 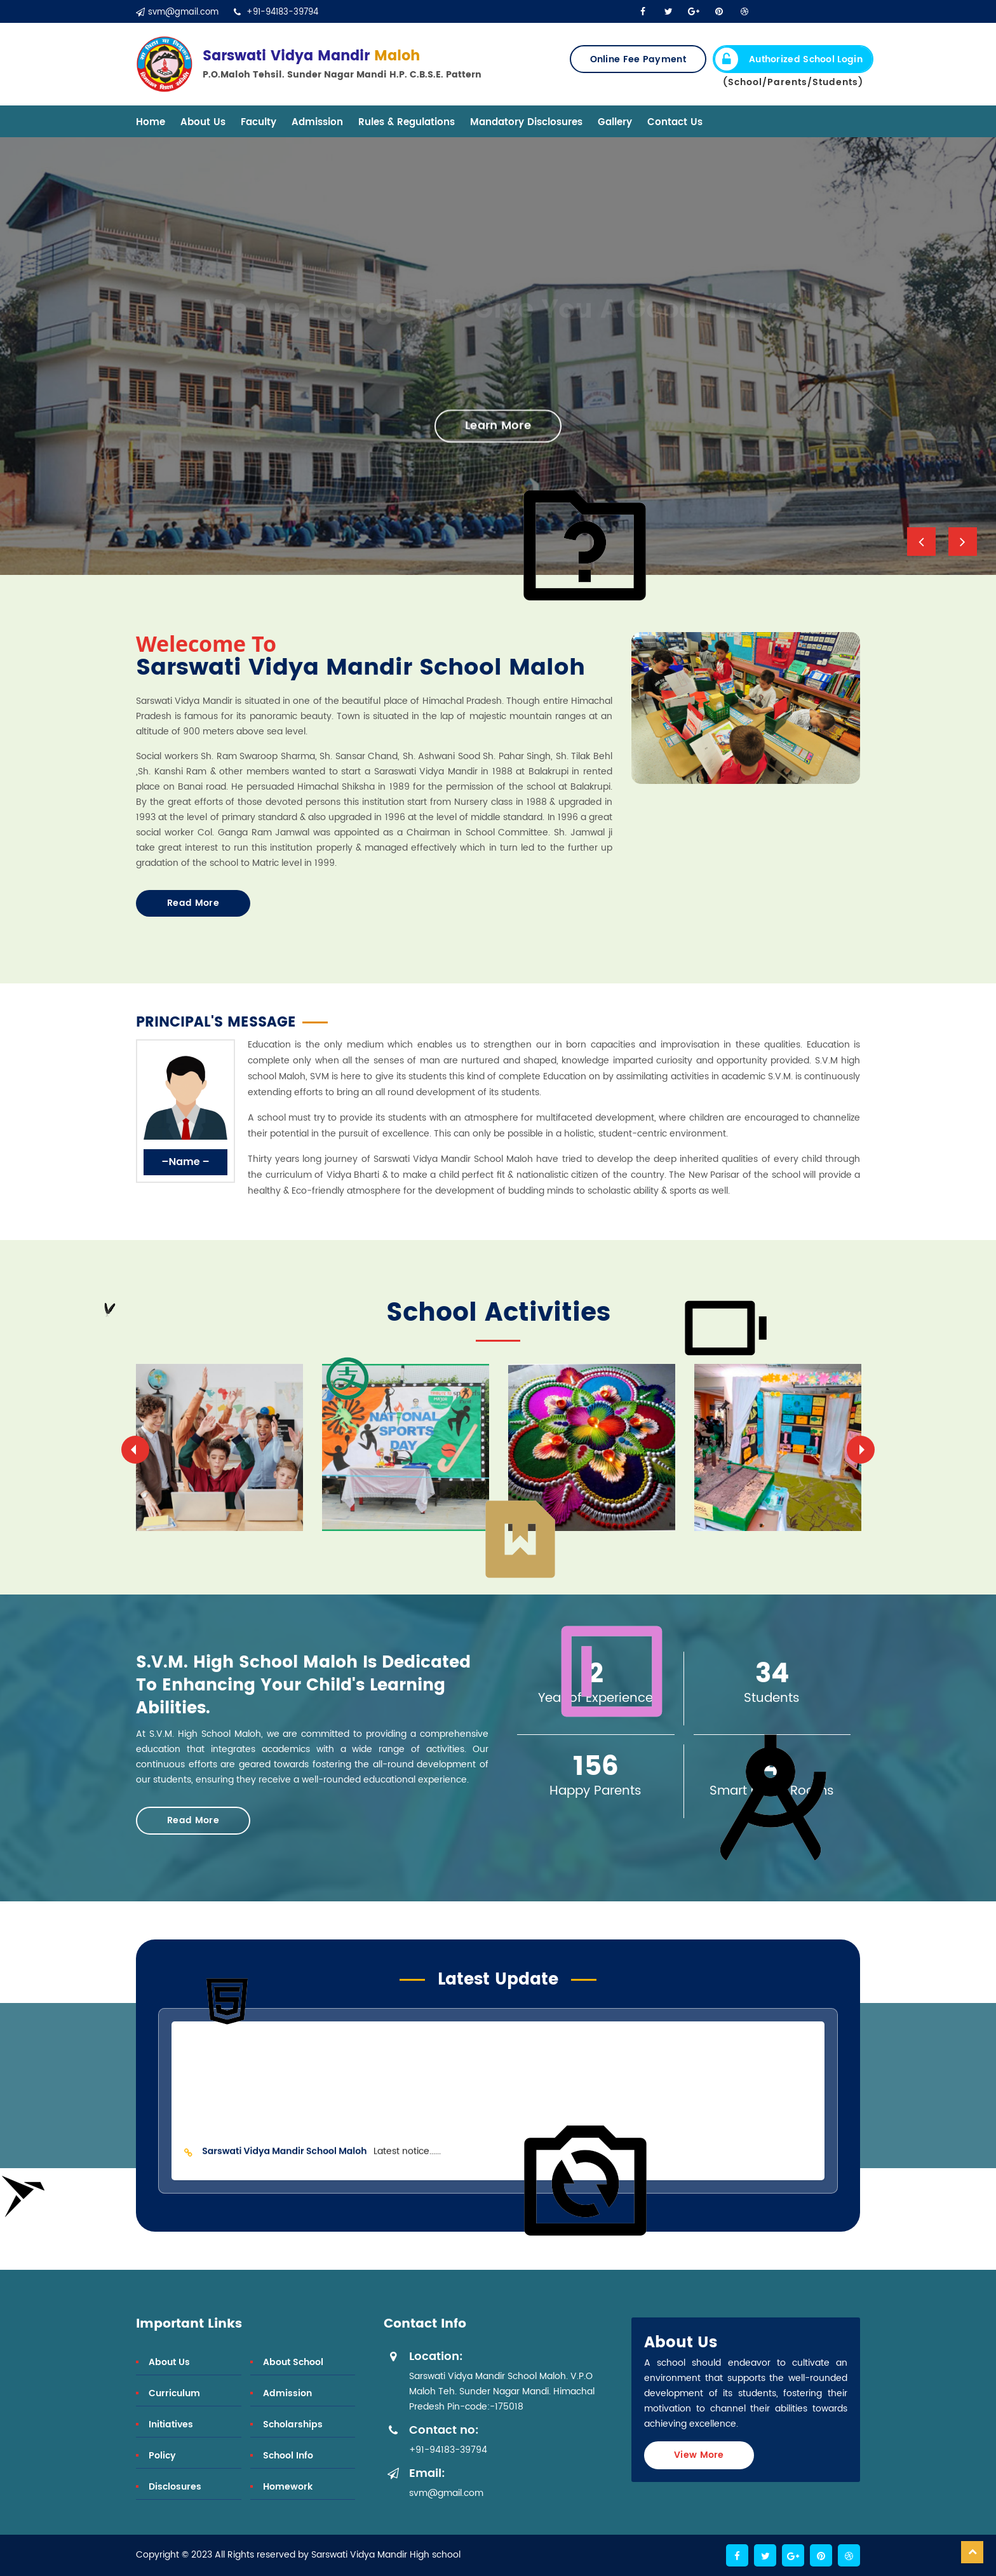 What do you see at coordinates (584, 545) in the screenshot?
I see `folder with unknown or unrecognized contents` at bounding box center [584, 545].